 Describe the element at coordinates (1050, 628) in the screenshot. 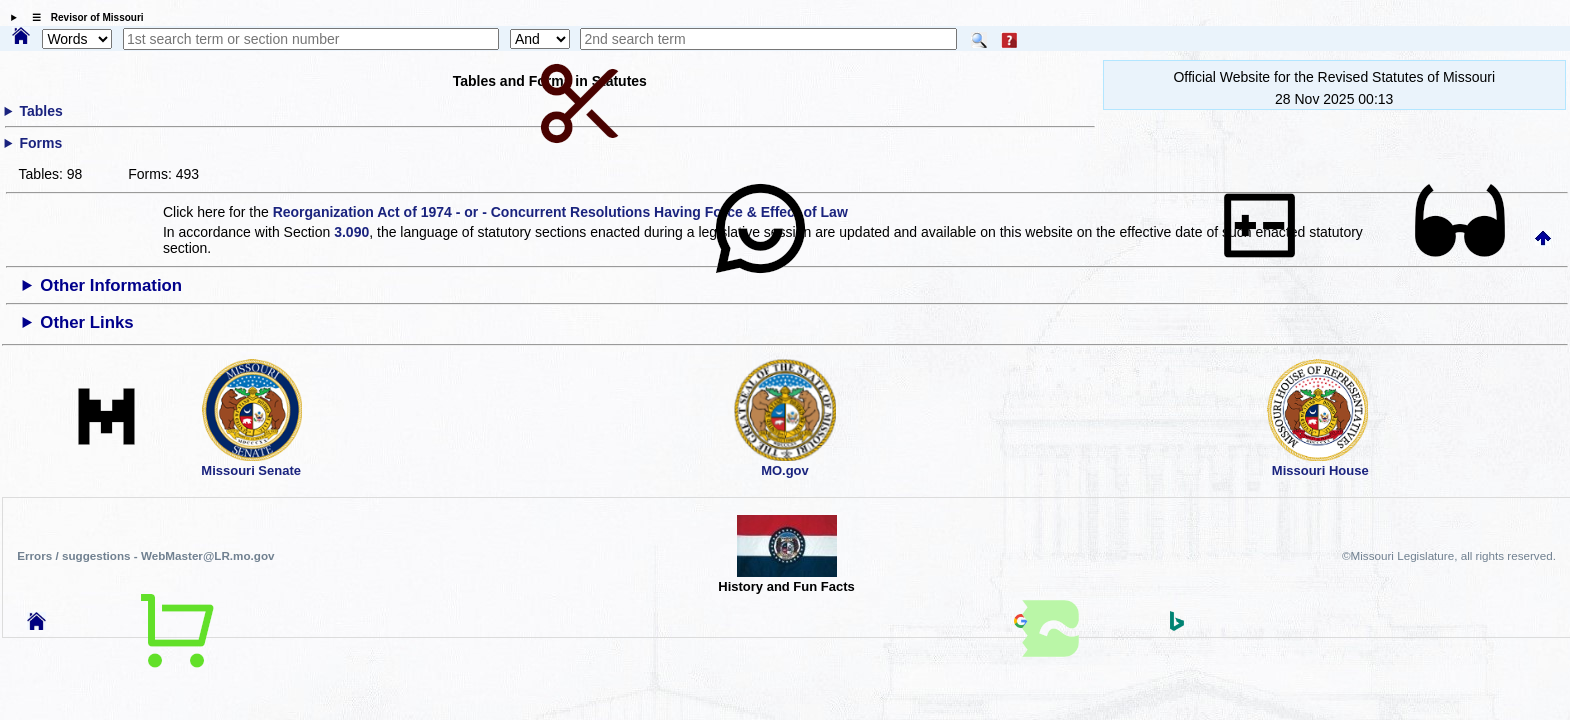

I see `Stubber app or service logo` at that location.